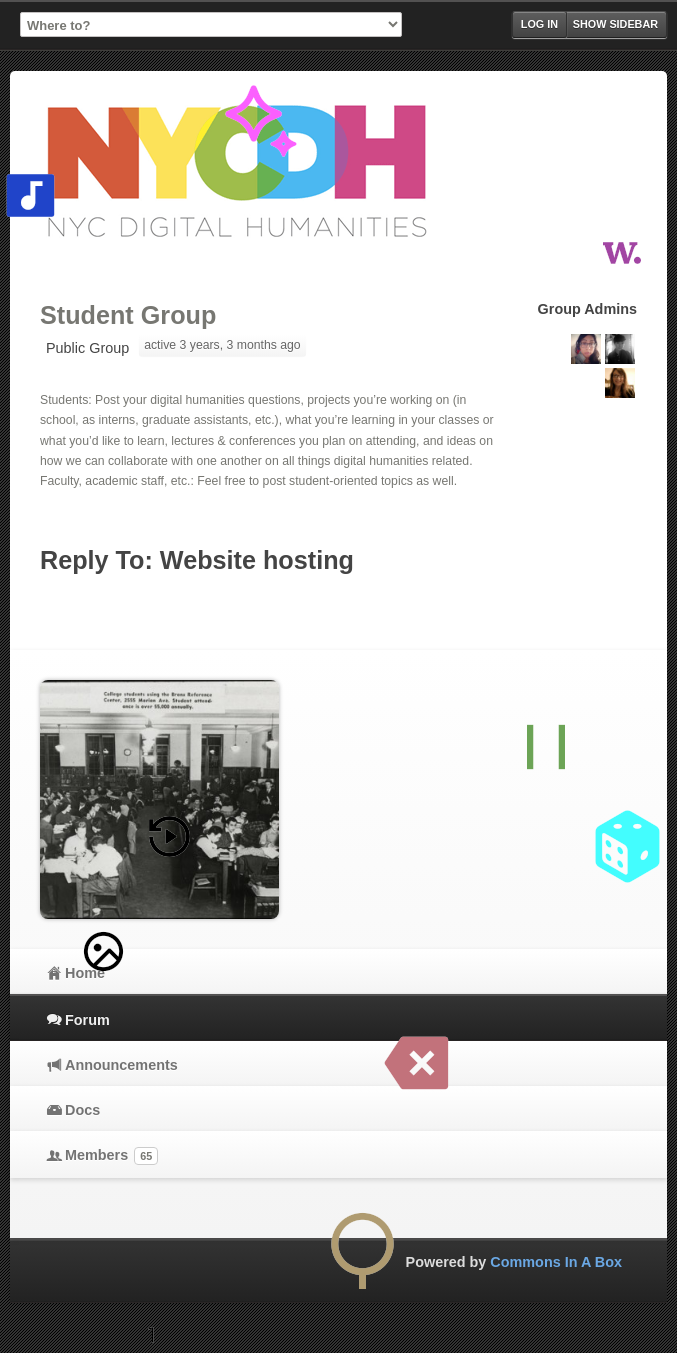 The width and height of the screenshot is (677, 1353). I want to click on play or access music files, so click(30, 195).